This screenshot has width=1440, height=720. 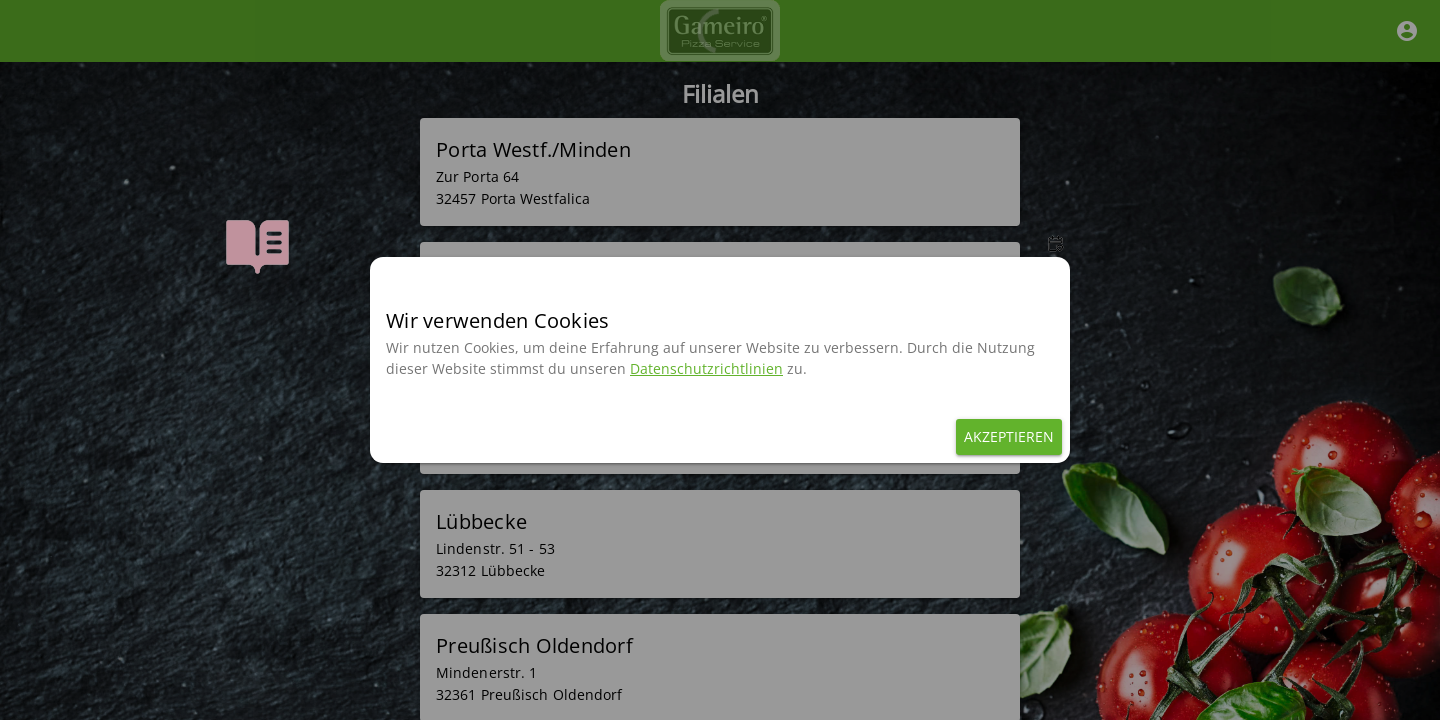 What do you see at coordinates (257, 242) in the screenshot?
I see `open reading mode or e-reader` at bounding box center [257, 242].